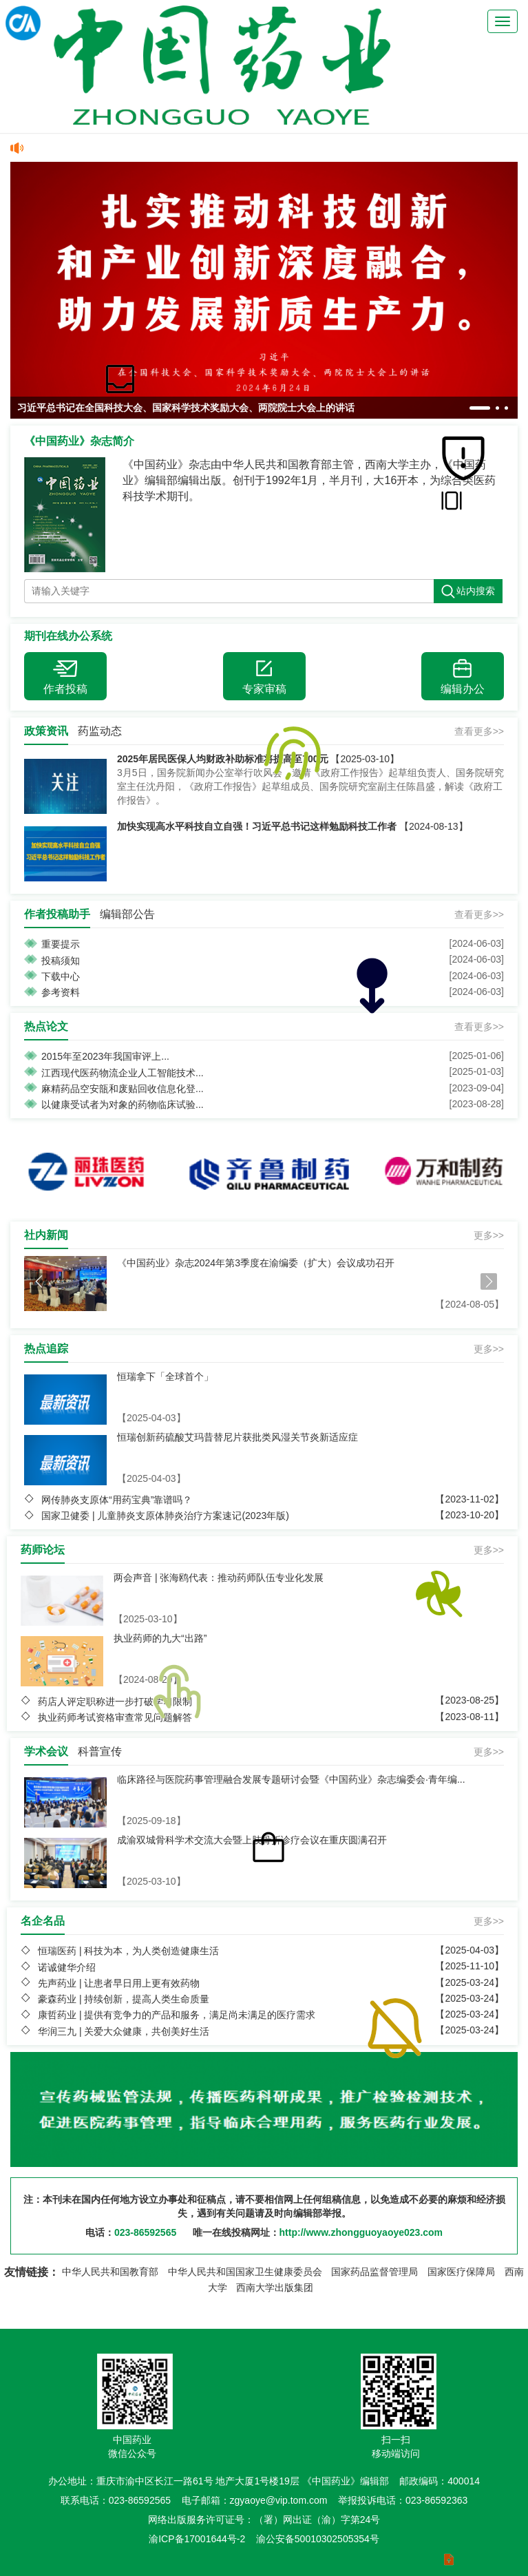 The width and height of the screenshot is (528, 2576). I want to click on upload a file, so click(449, 2559).